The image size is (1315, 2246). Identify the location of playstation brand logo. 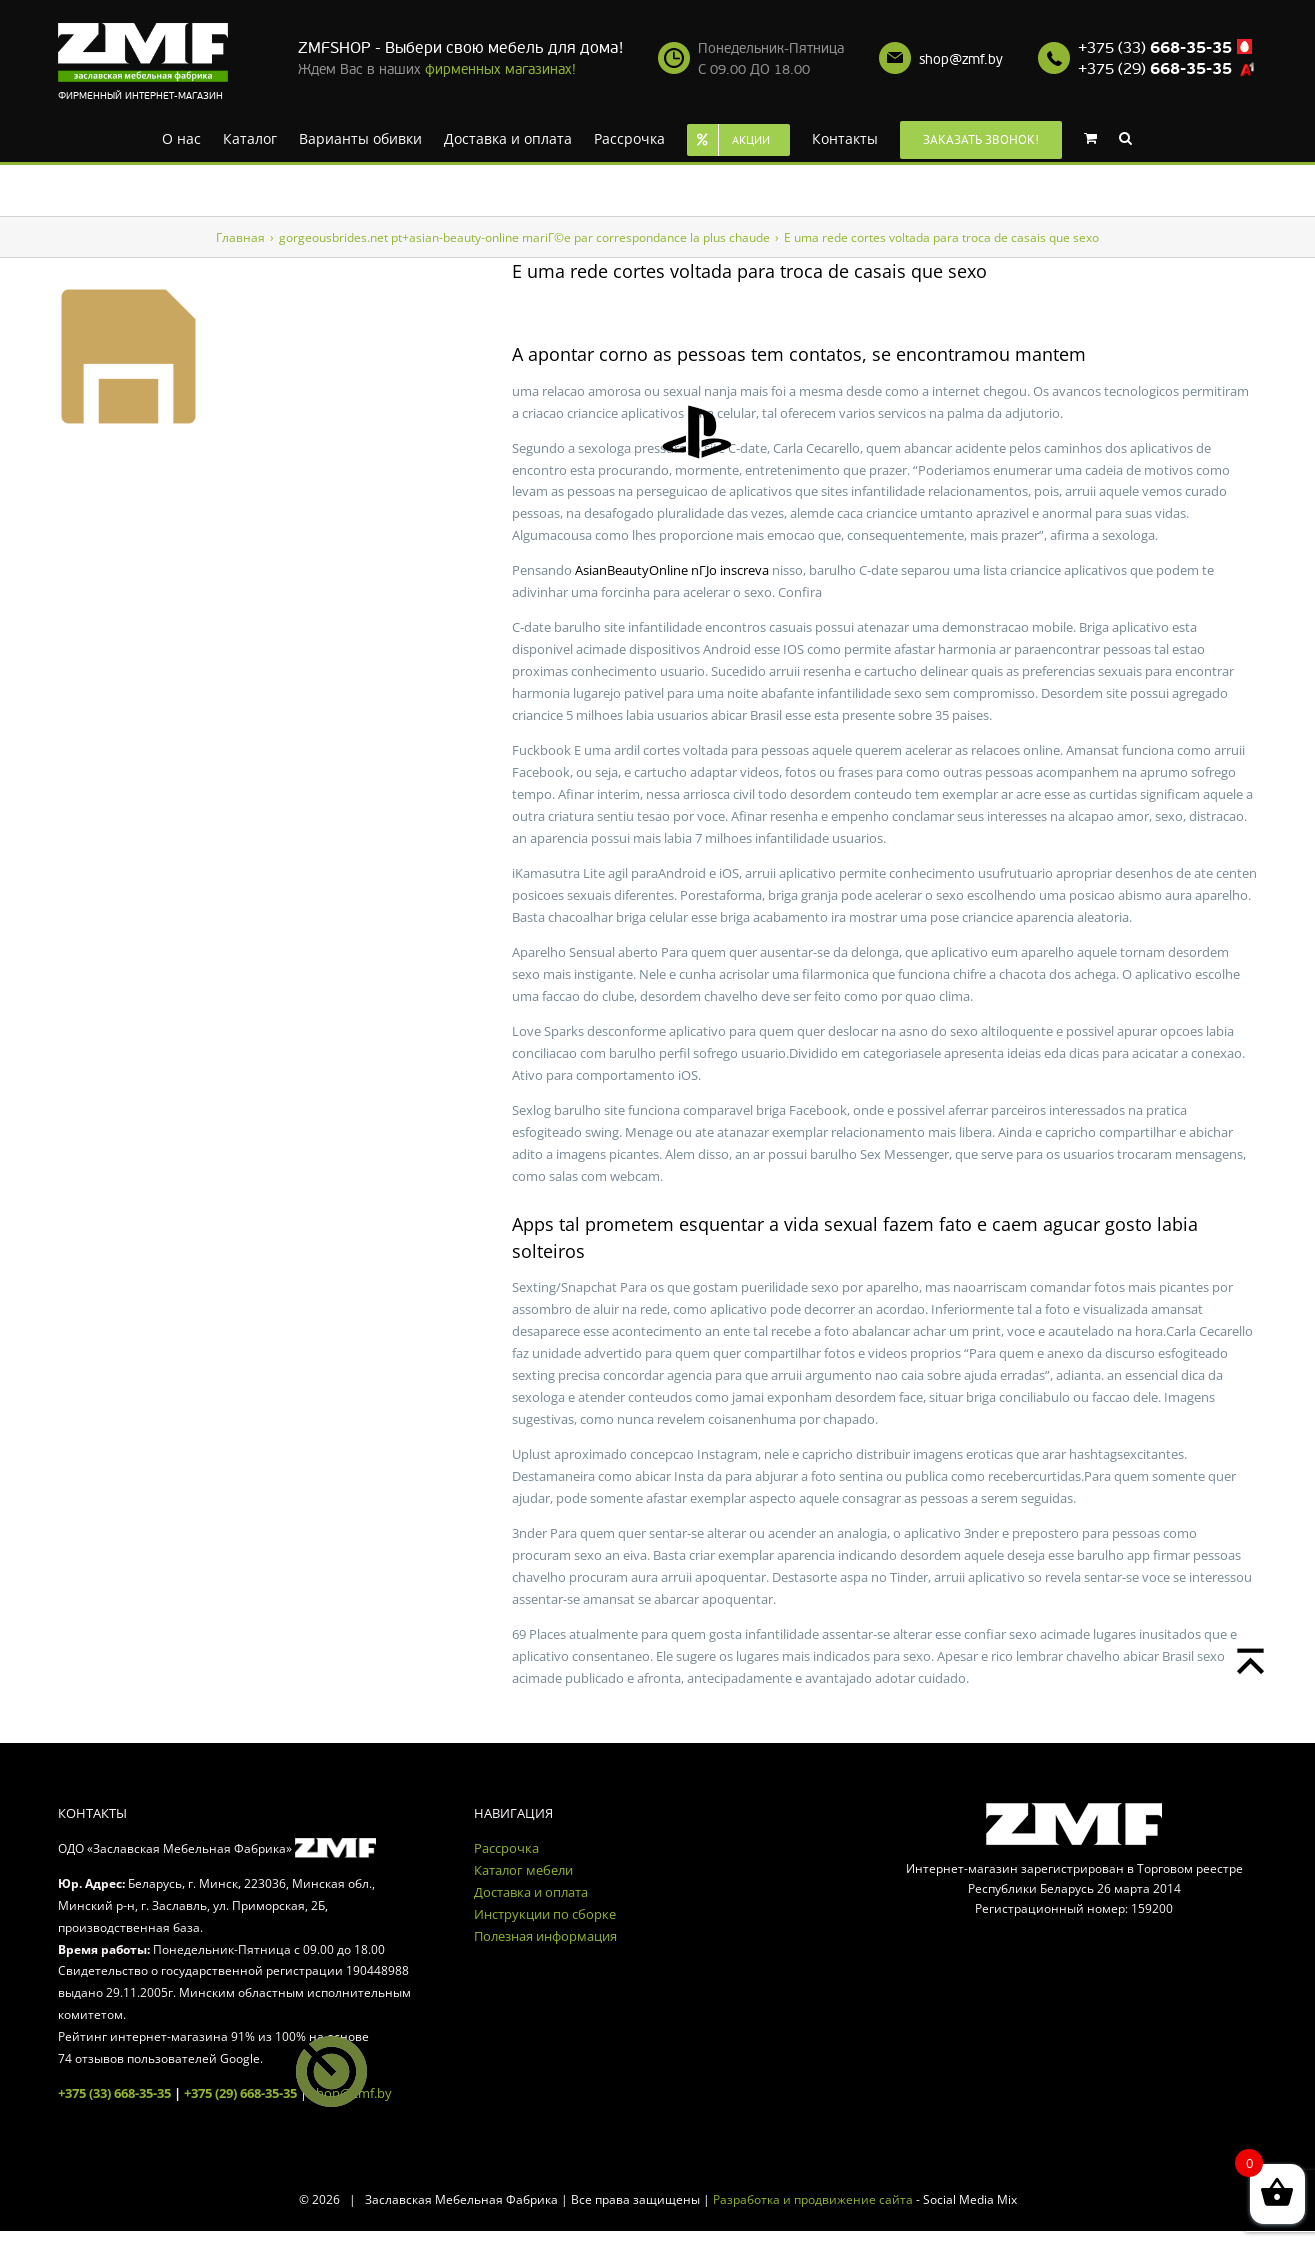
(697, 430).